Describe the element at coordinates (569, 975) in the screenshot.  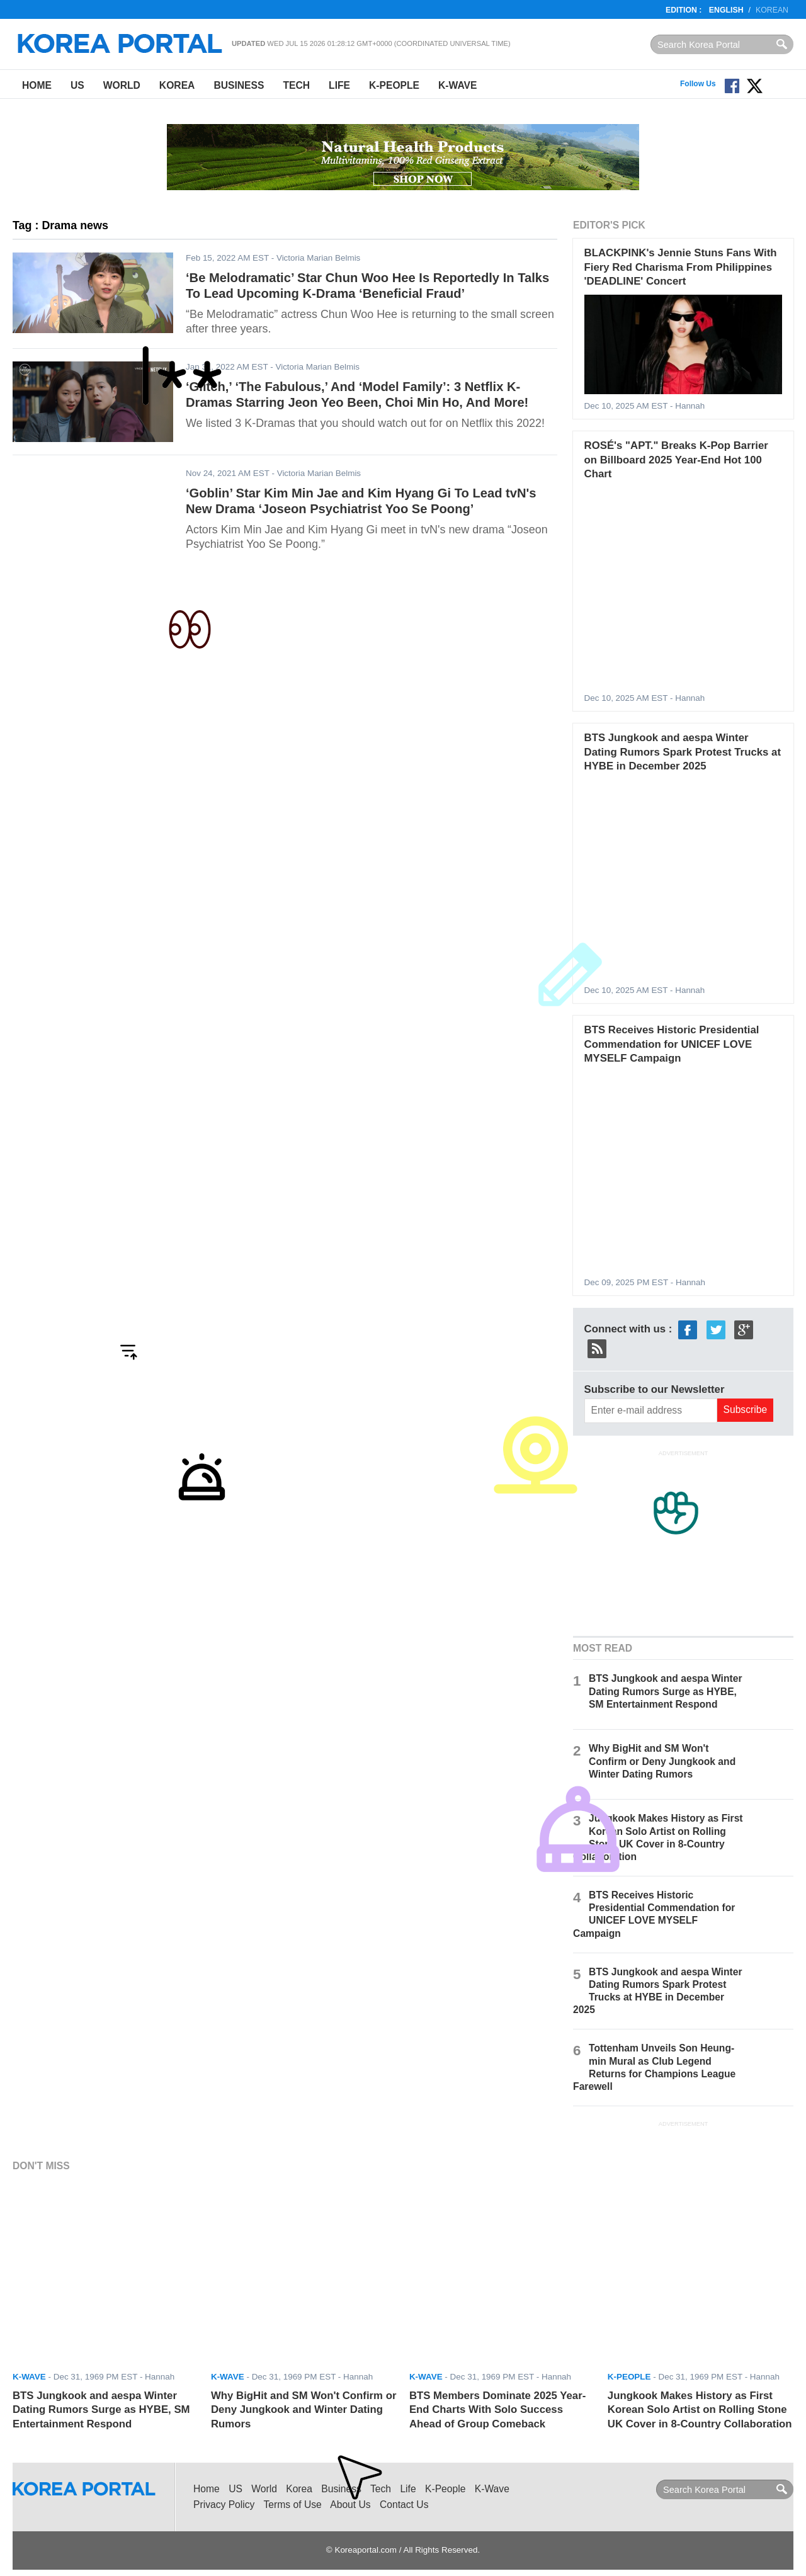
I see `edit content or text` at that location.